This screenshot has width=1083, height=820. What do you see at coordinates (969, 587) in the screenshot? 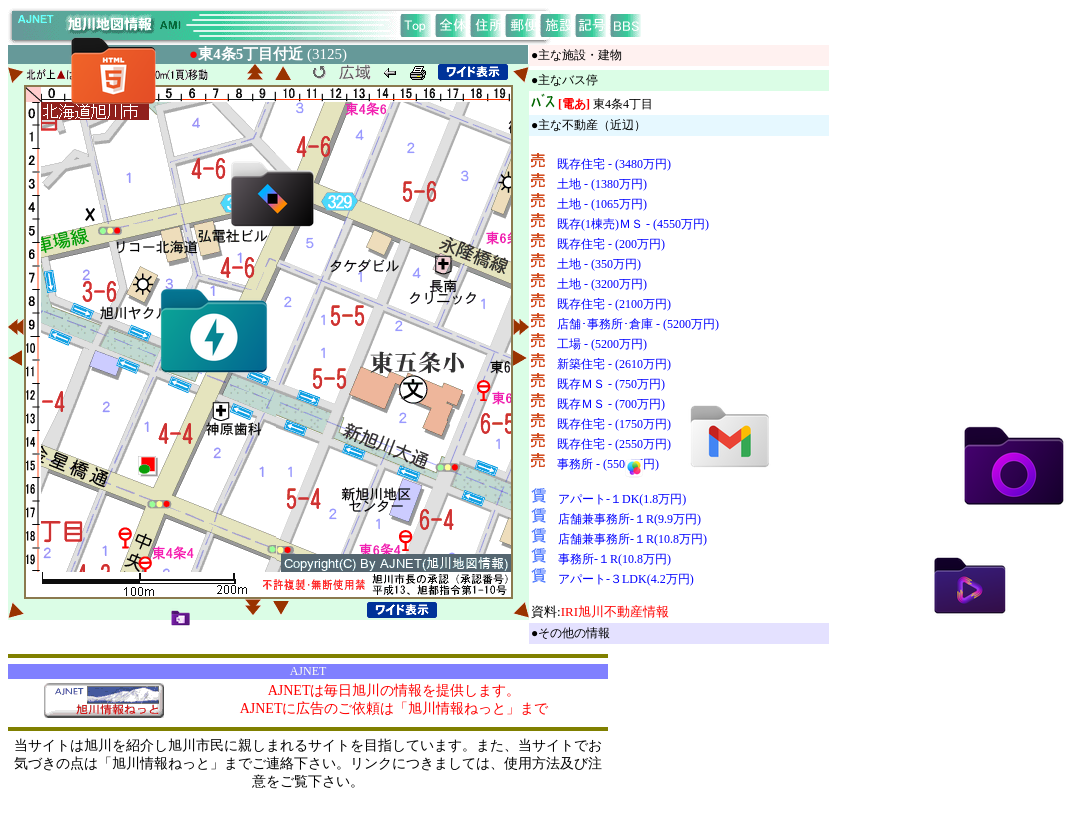
I see `open wondershare vidair video files folder` at bounding box center [969, 587].